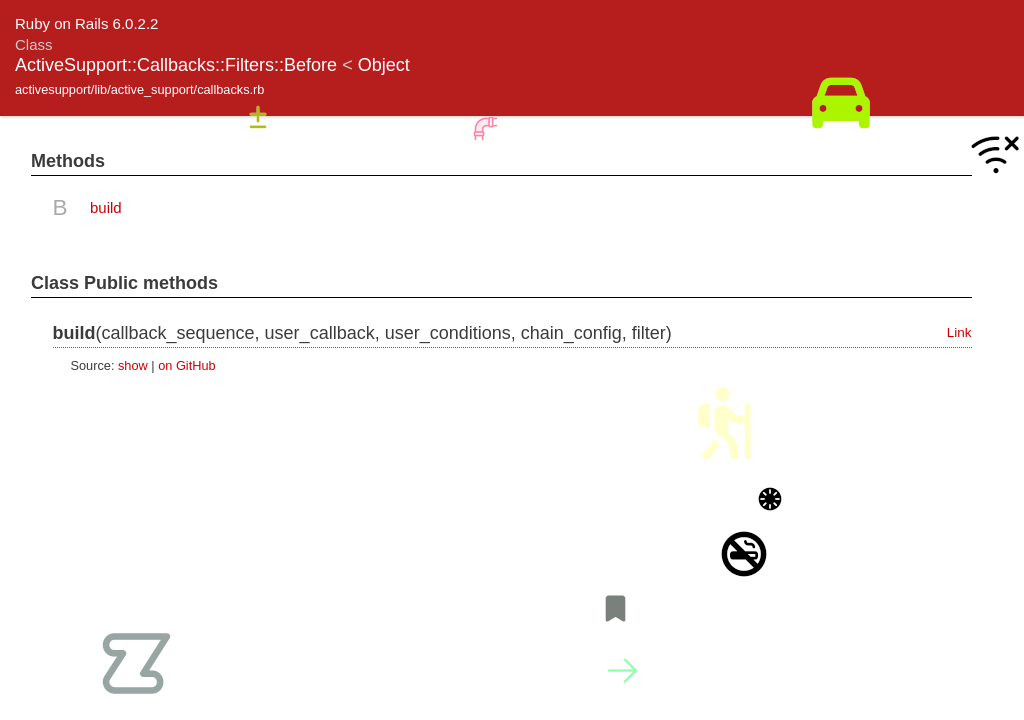  Describe the element at coordinates (622, 670) in the screenshot. I see `navigate to the next item or screen` at that location.